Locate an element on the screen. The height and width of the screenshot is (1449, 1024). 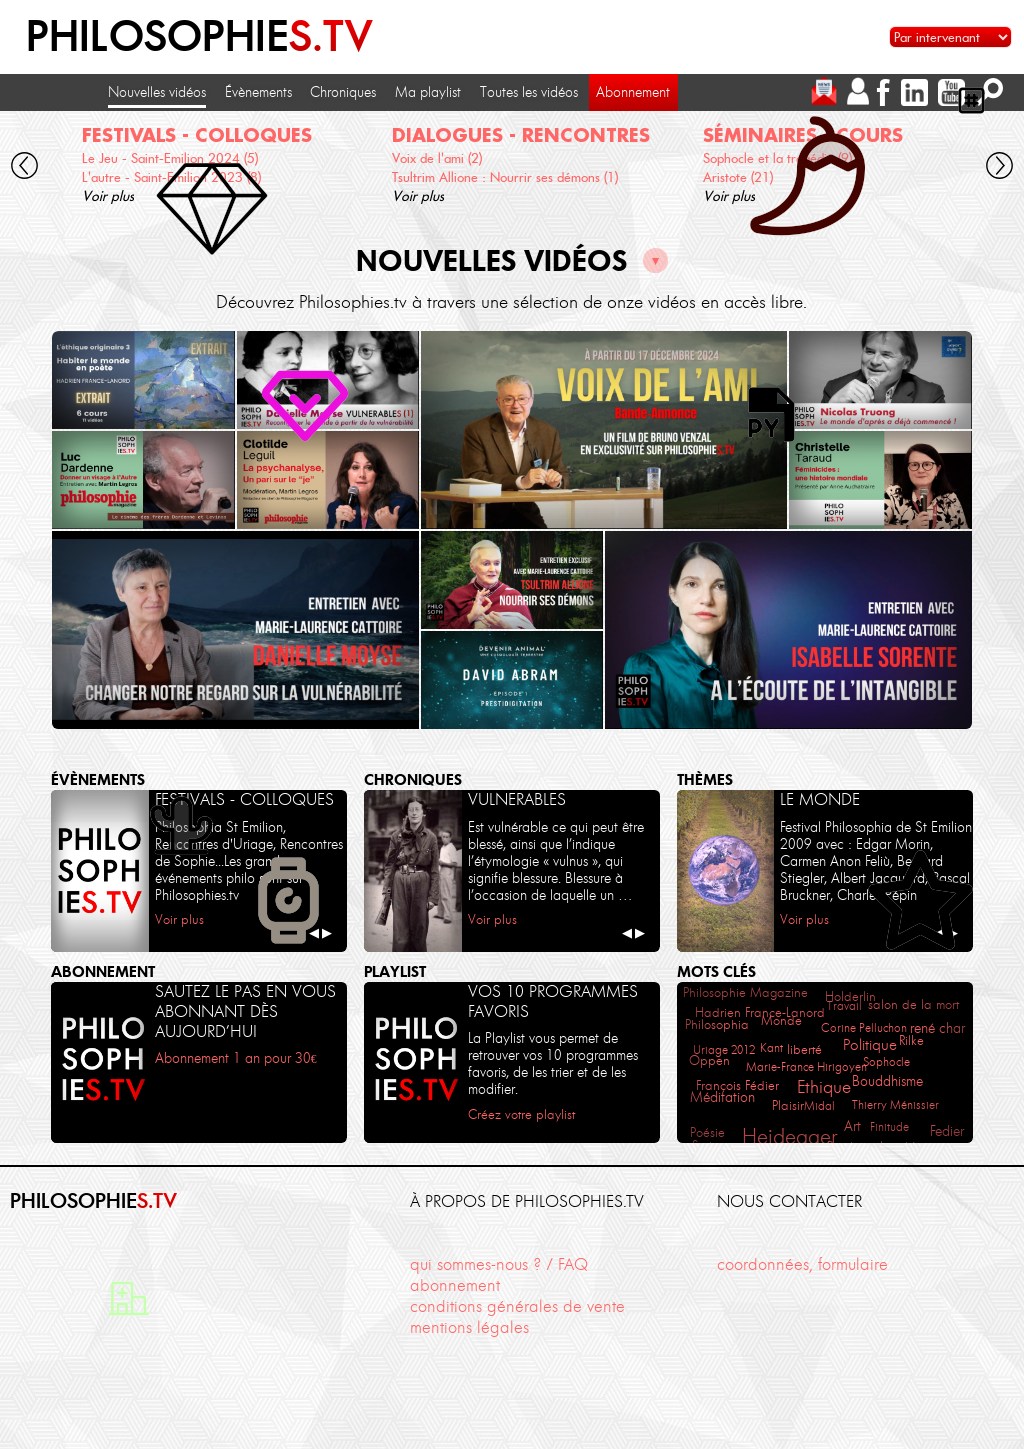
indicates spicy food or heat level is located at coordinates (814, 180).